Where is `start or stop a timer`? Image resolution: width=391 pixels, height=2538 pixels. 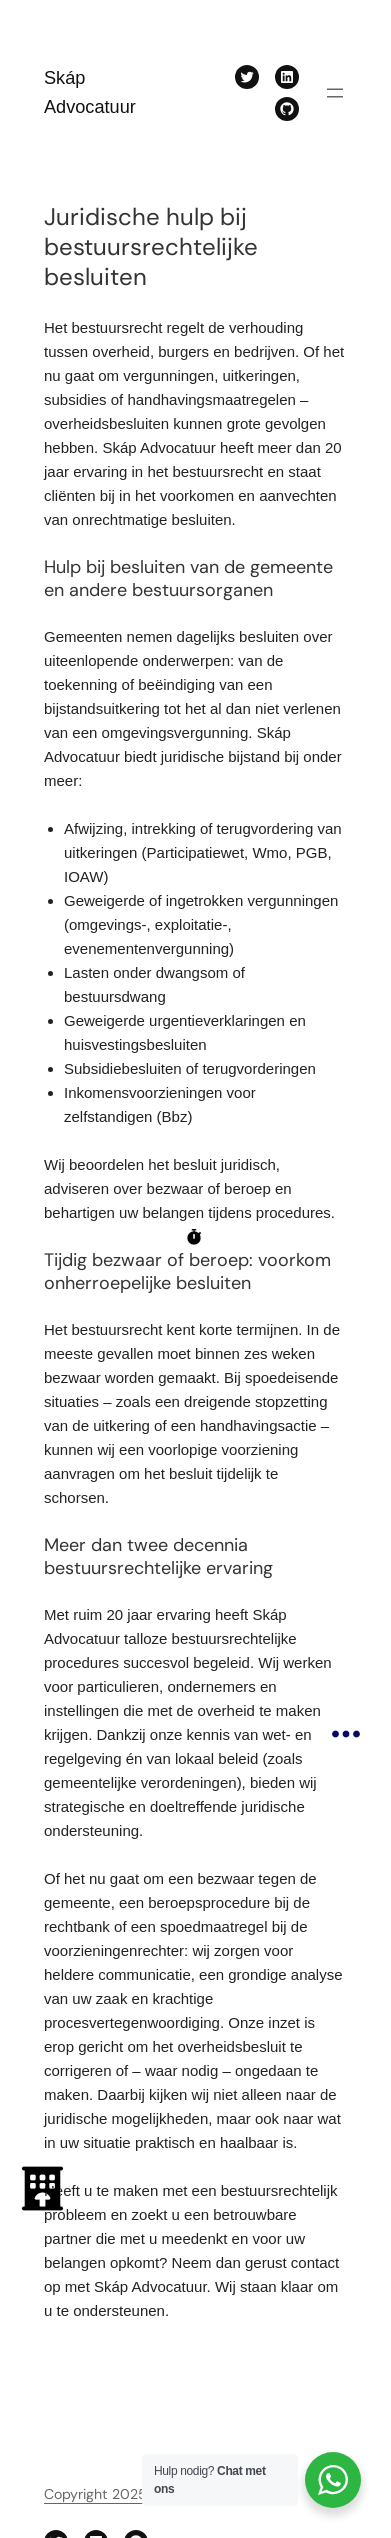
start or stop a timer is located at coordinates (194, 1237).